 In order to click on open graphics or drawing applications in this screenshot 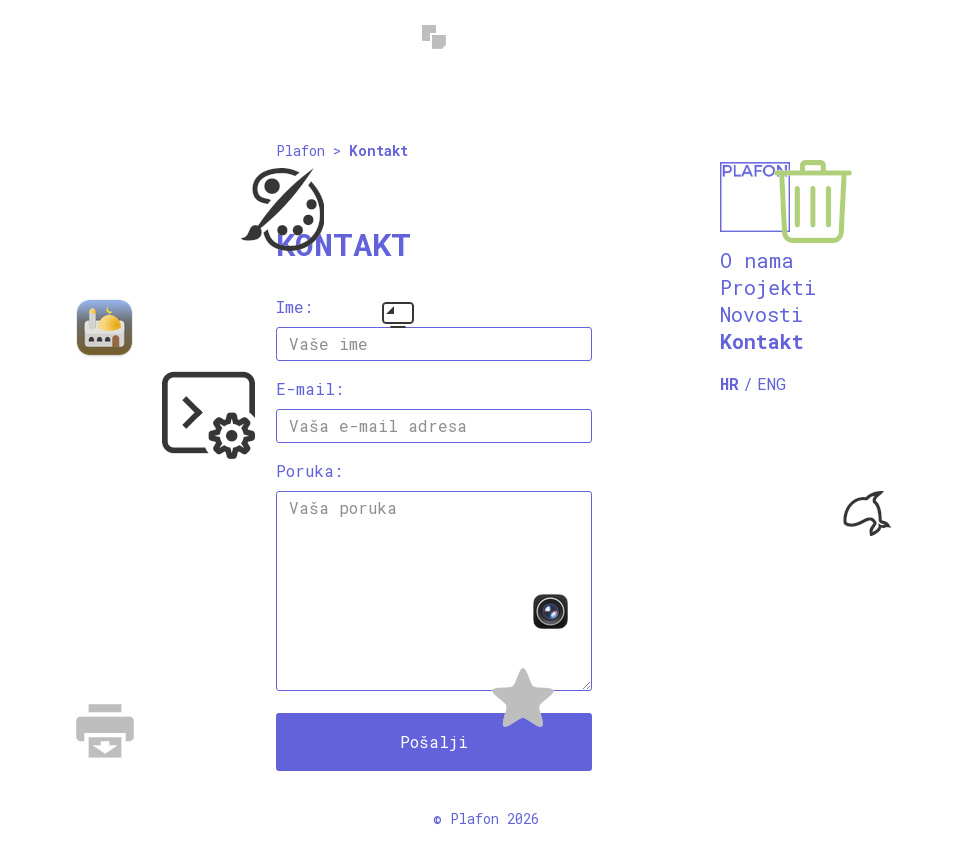, I will do `click(282, 209)`.